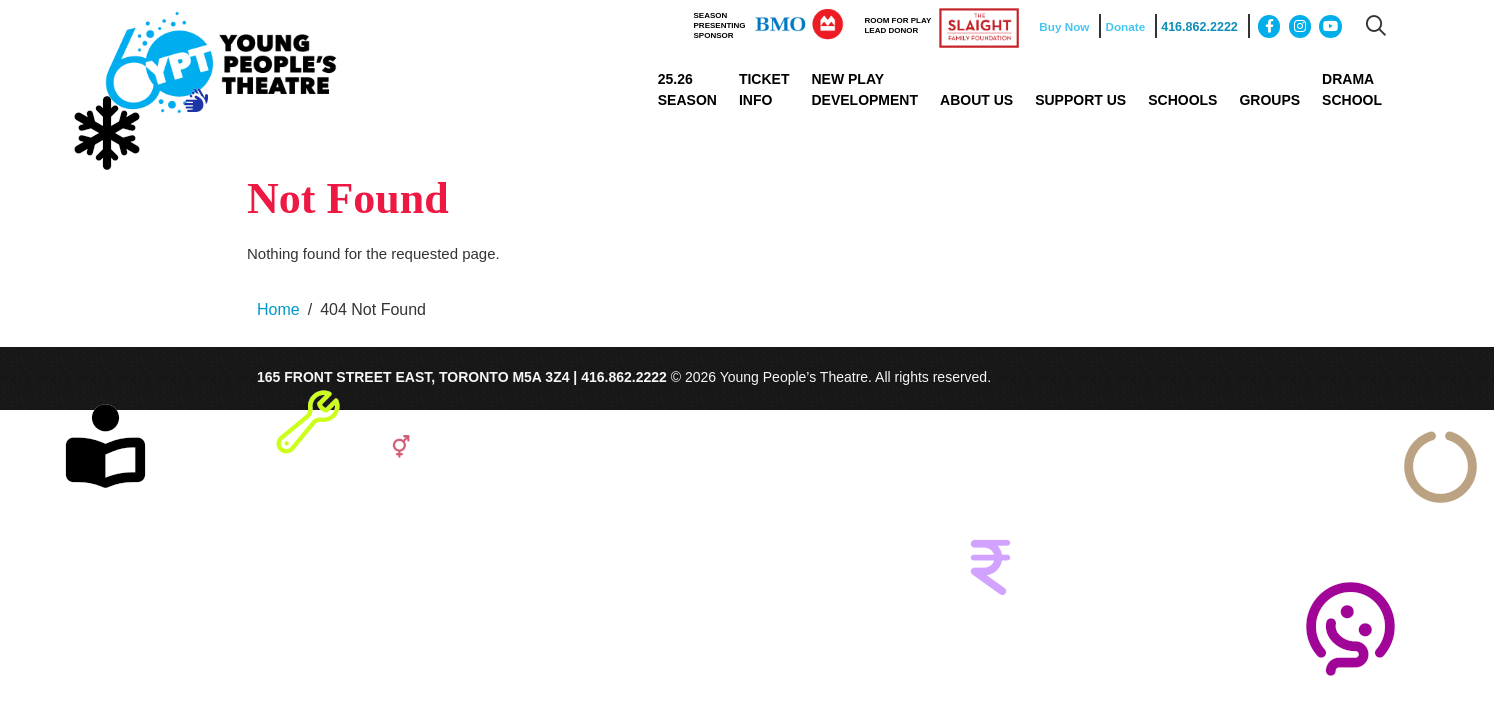  What do you see at coordinates (107, 133) in the screenshot?
I see `activate cooling or air conditioning mode` at bounding box center [107, 133].